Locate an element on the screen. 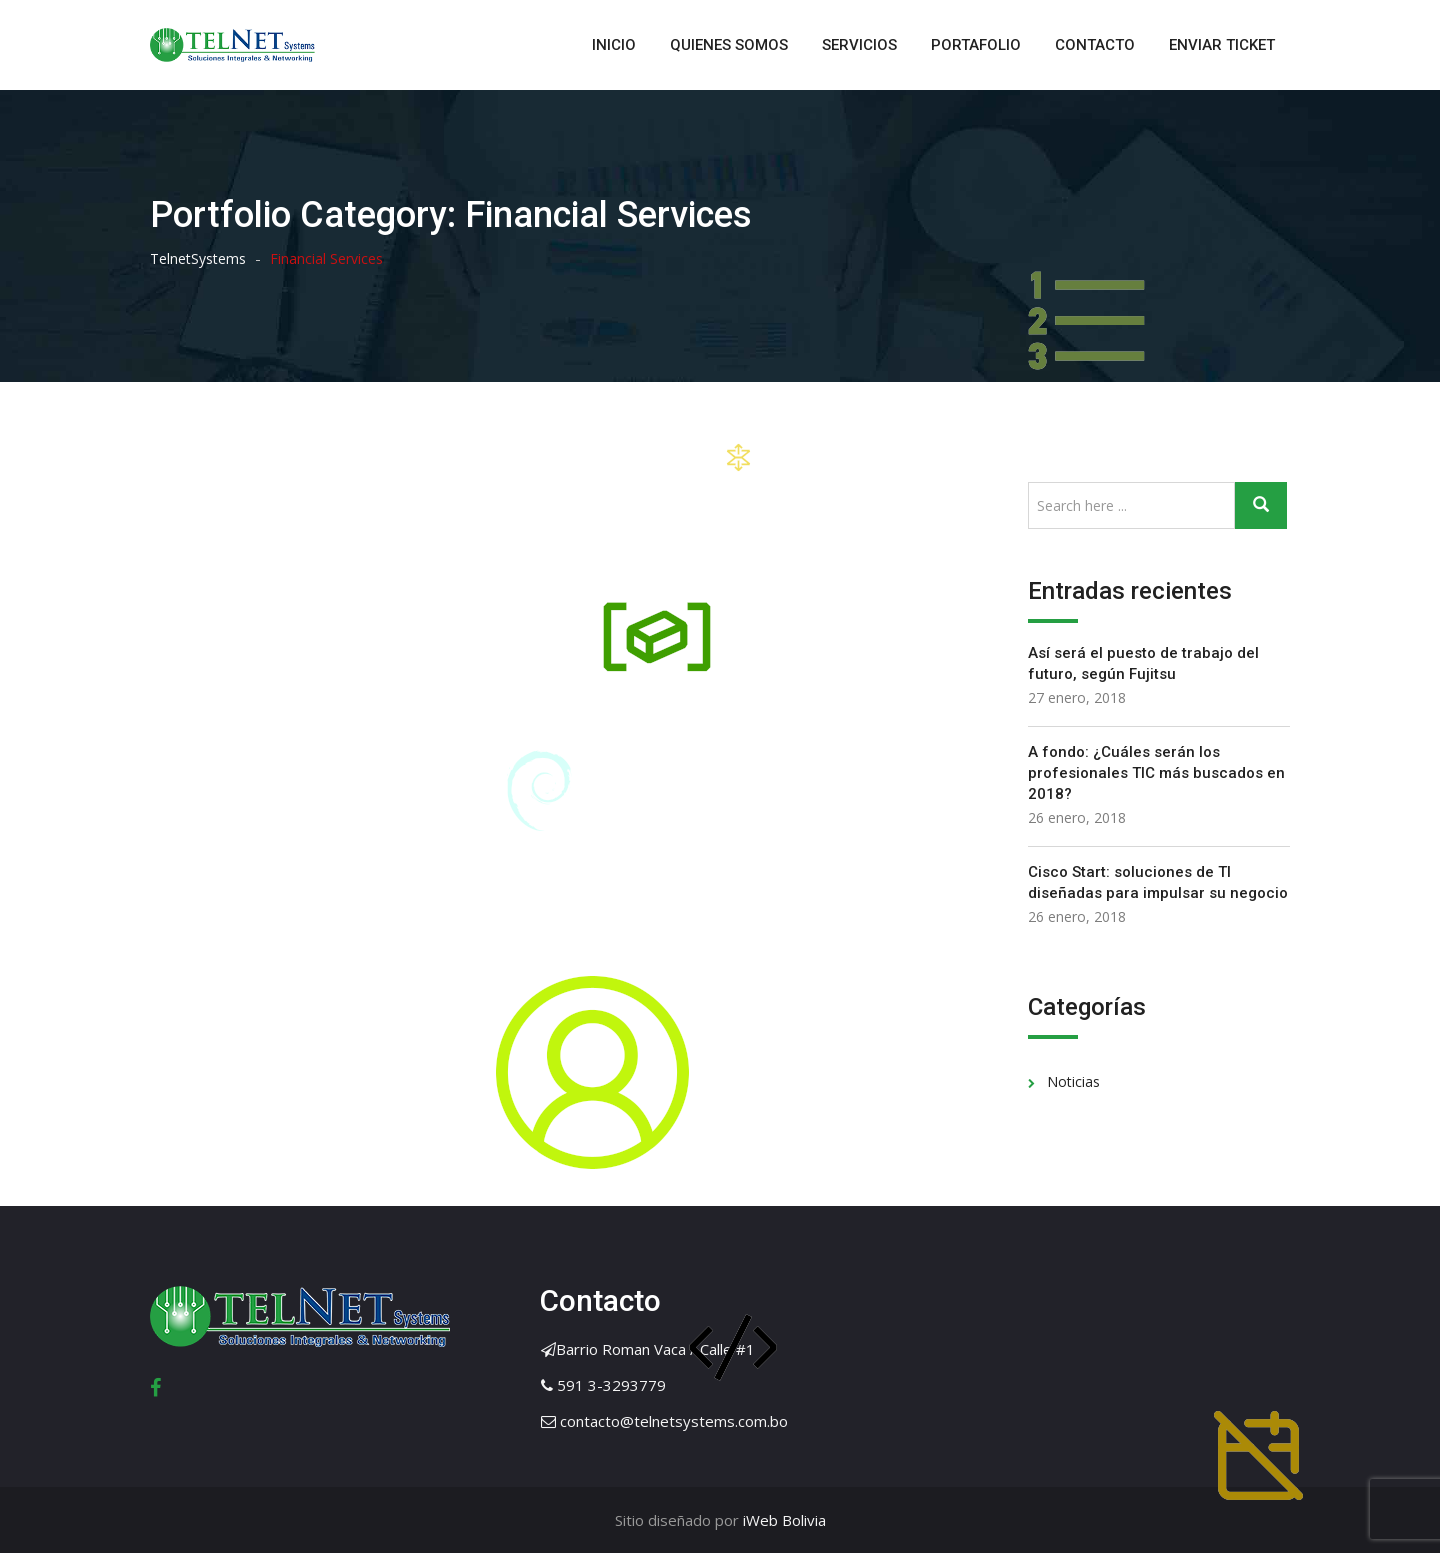  expand all collapsed sections is located at coordinates (738, 457).